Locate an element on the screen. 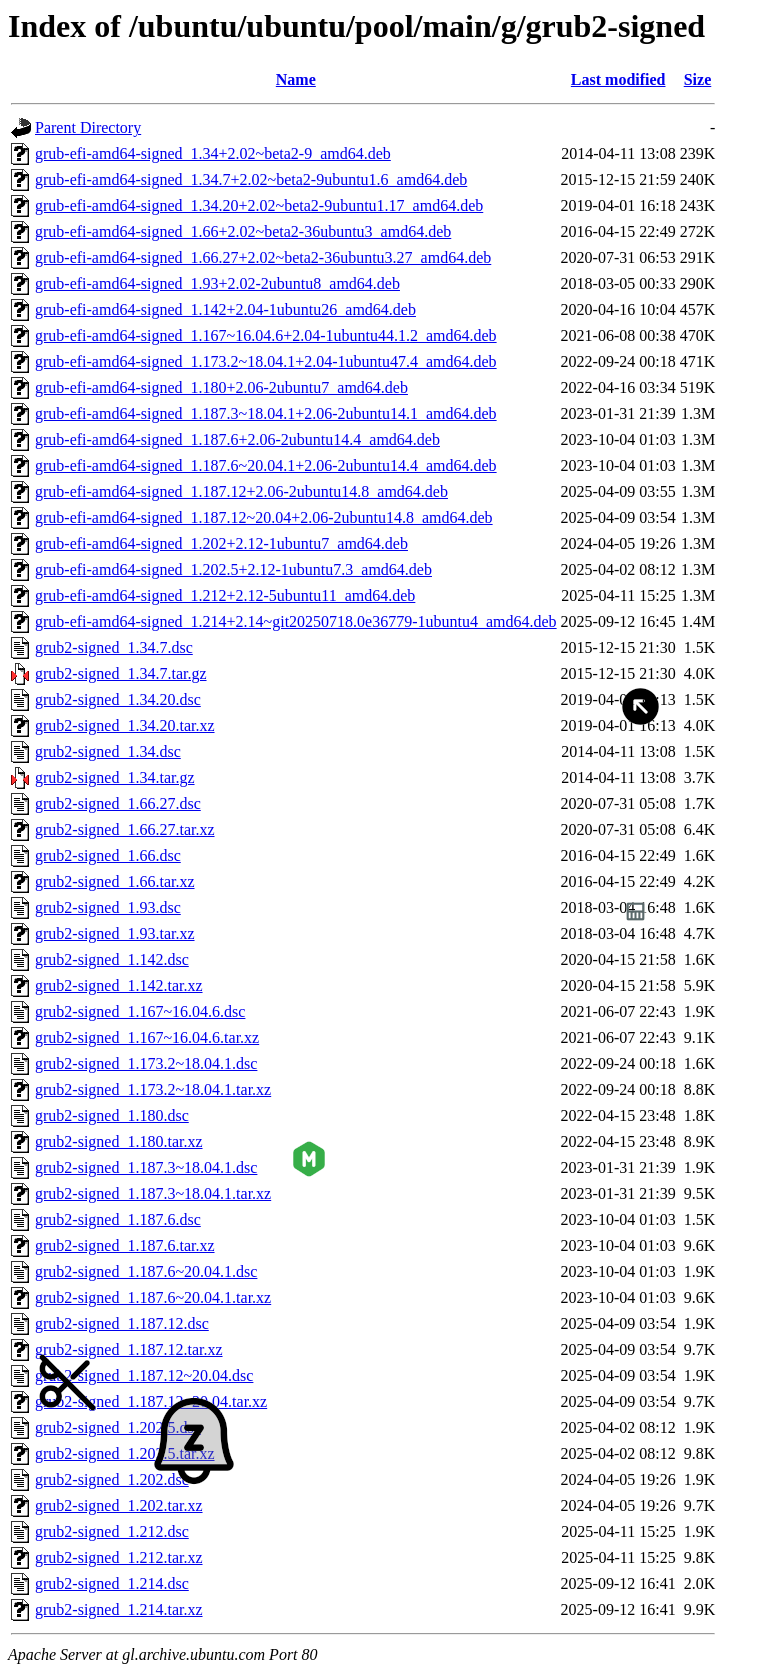 Image resolution: width=768 pixels, height=1672 pixels. mute notifications while sleeping is located at coordinates (194, 1441).